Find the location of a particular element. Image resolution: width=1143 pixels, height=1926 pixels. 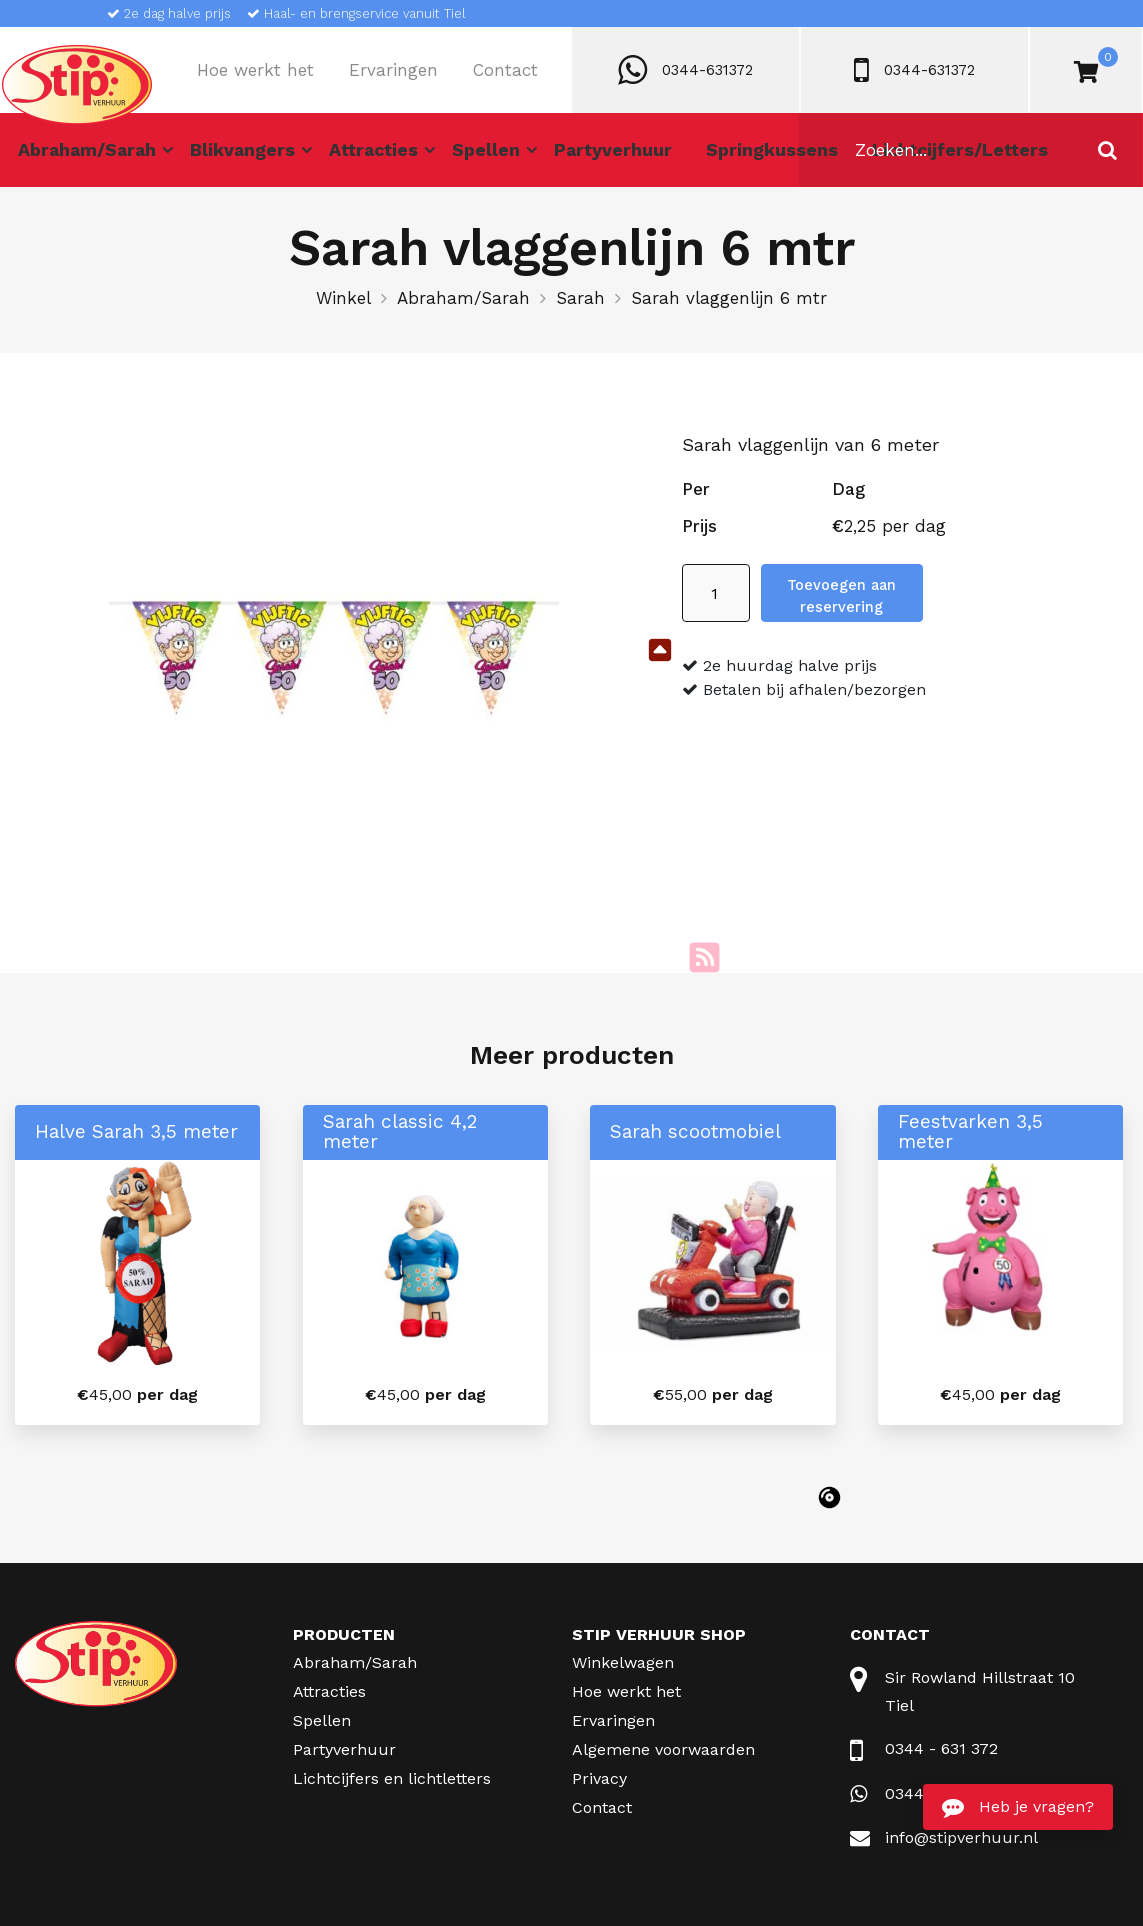

access music or audio library is located at coordinates (829, 1497).